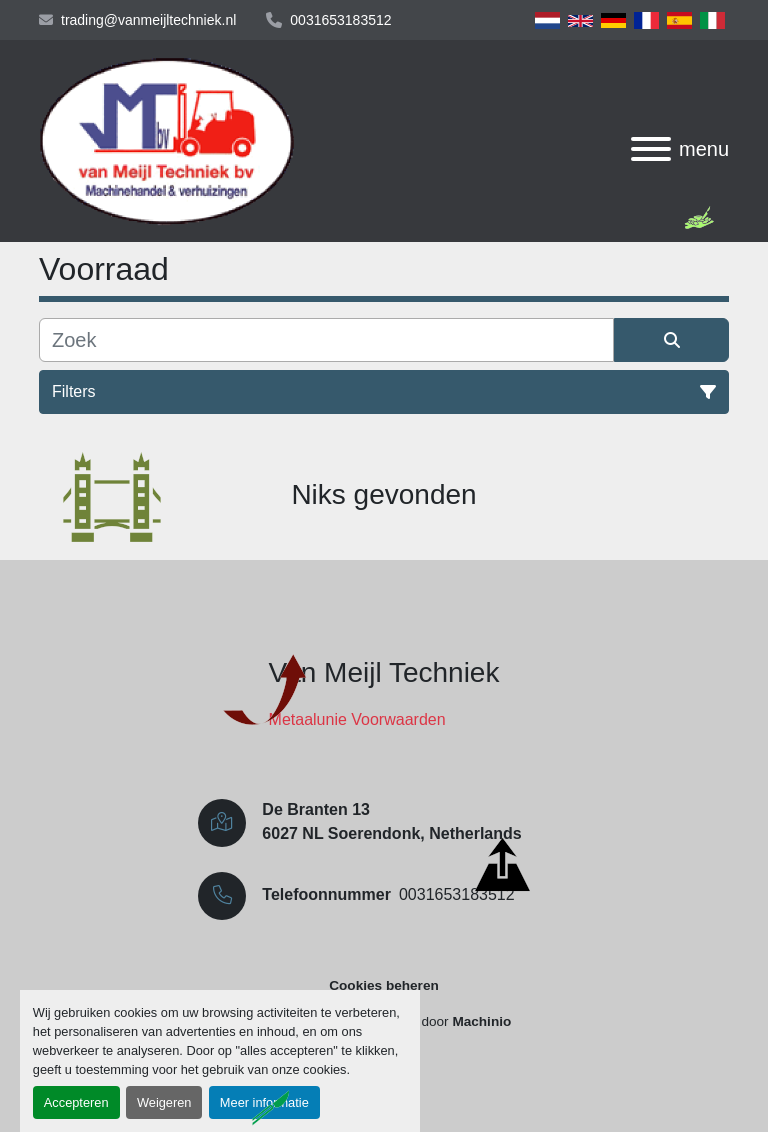  What do you see at coordinates (271, 1109) in the screenshot?
I see `access surgical or medical tools` at bounding box center [271, 1109].